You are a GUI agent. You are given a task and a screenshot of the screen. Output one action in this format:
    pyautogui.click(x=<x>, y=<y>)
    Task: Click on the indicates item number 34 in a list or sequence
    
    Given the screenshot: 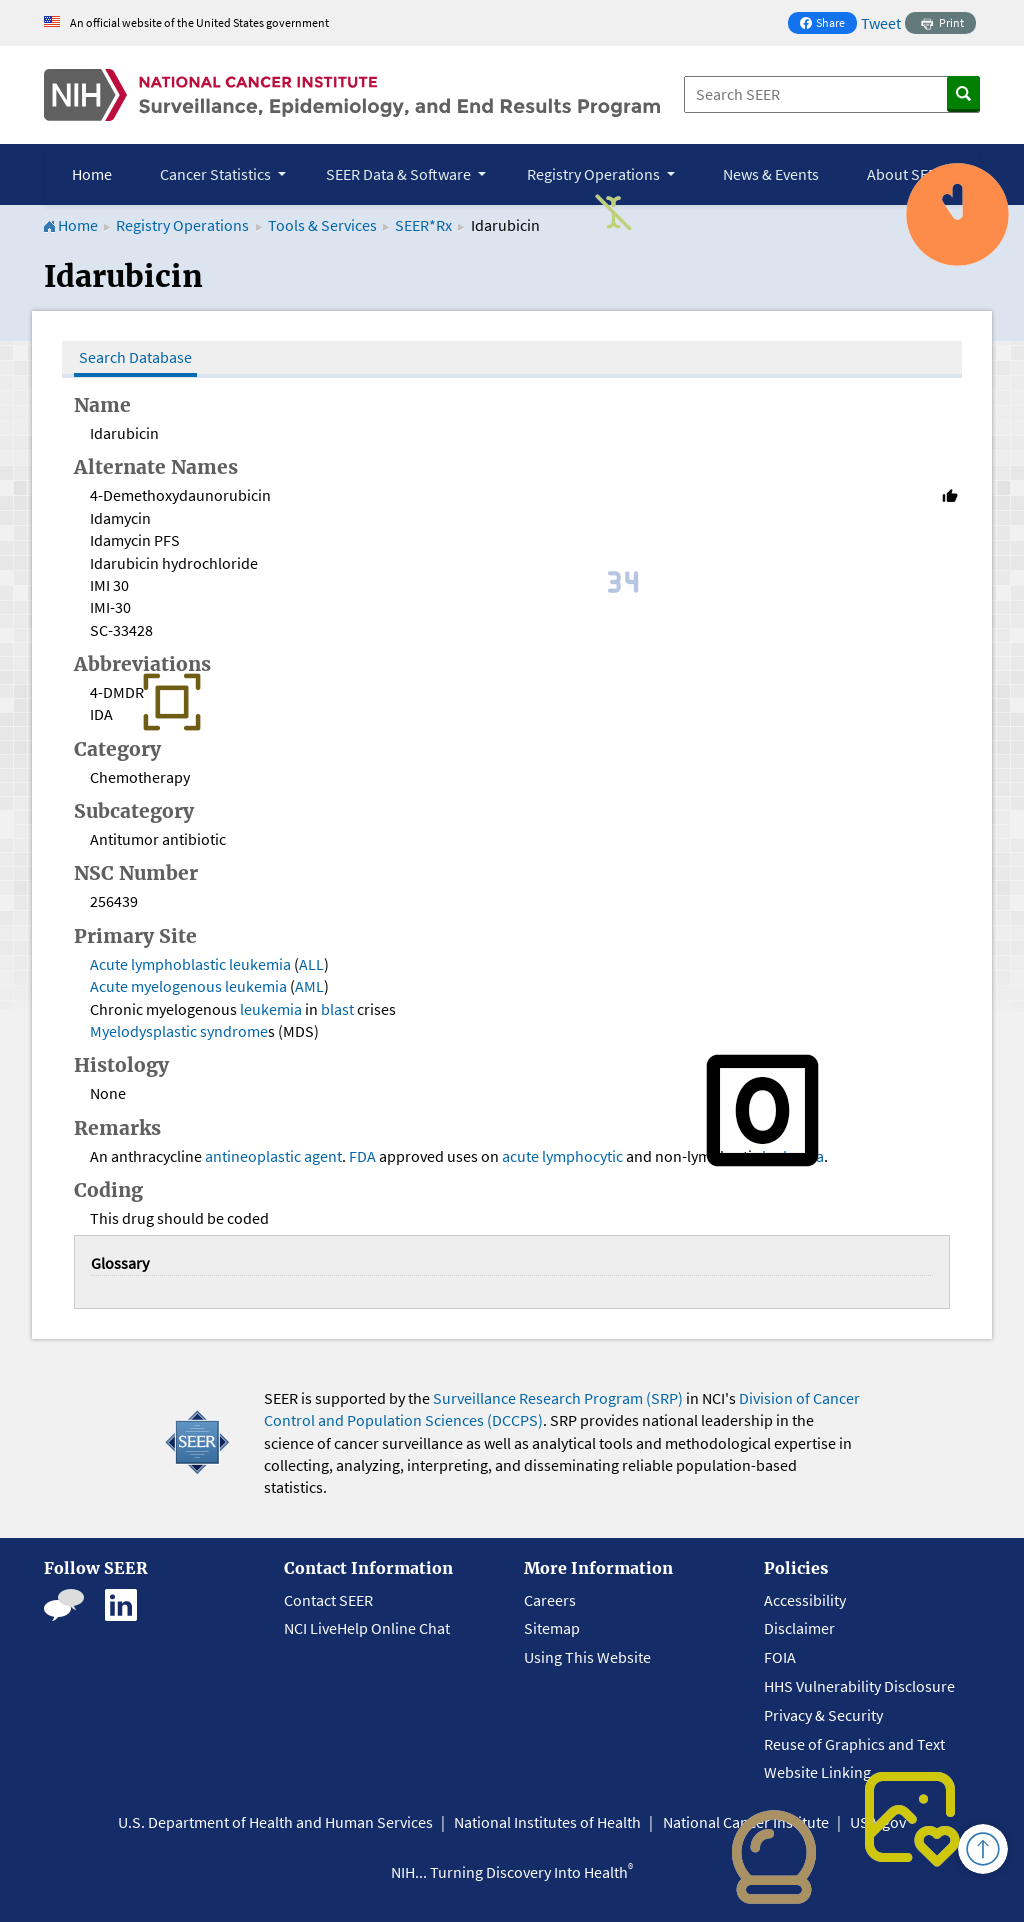 What is the action you would take?
    pyautogui.click(x=623, y=582)
    